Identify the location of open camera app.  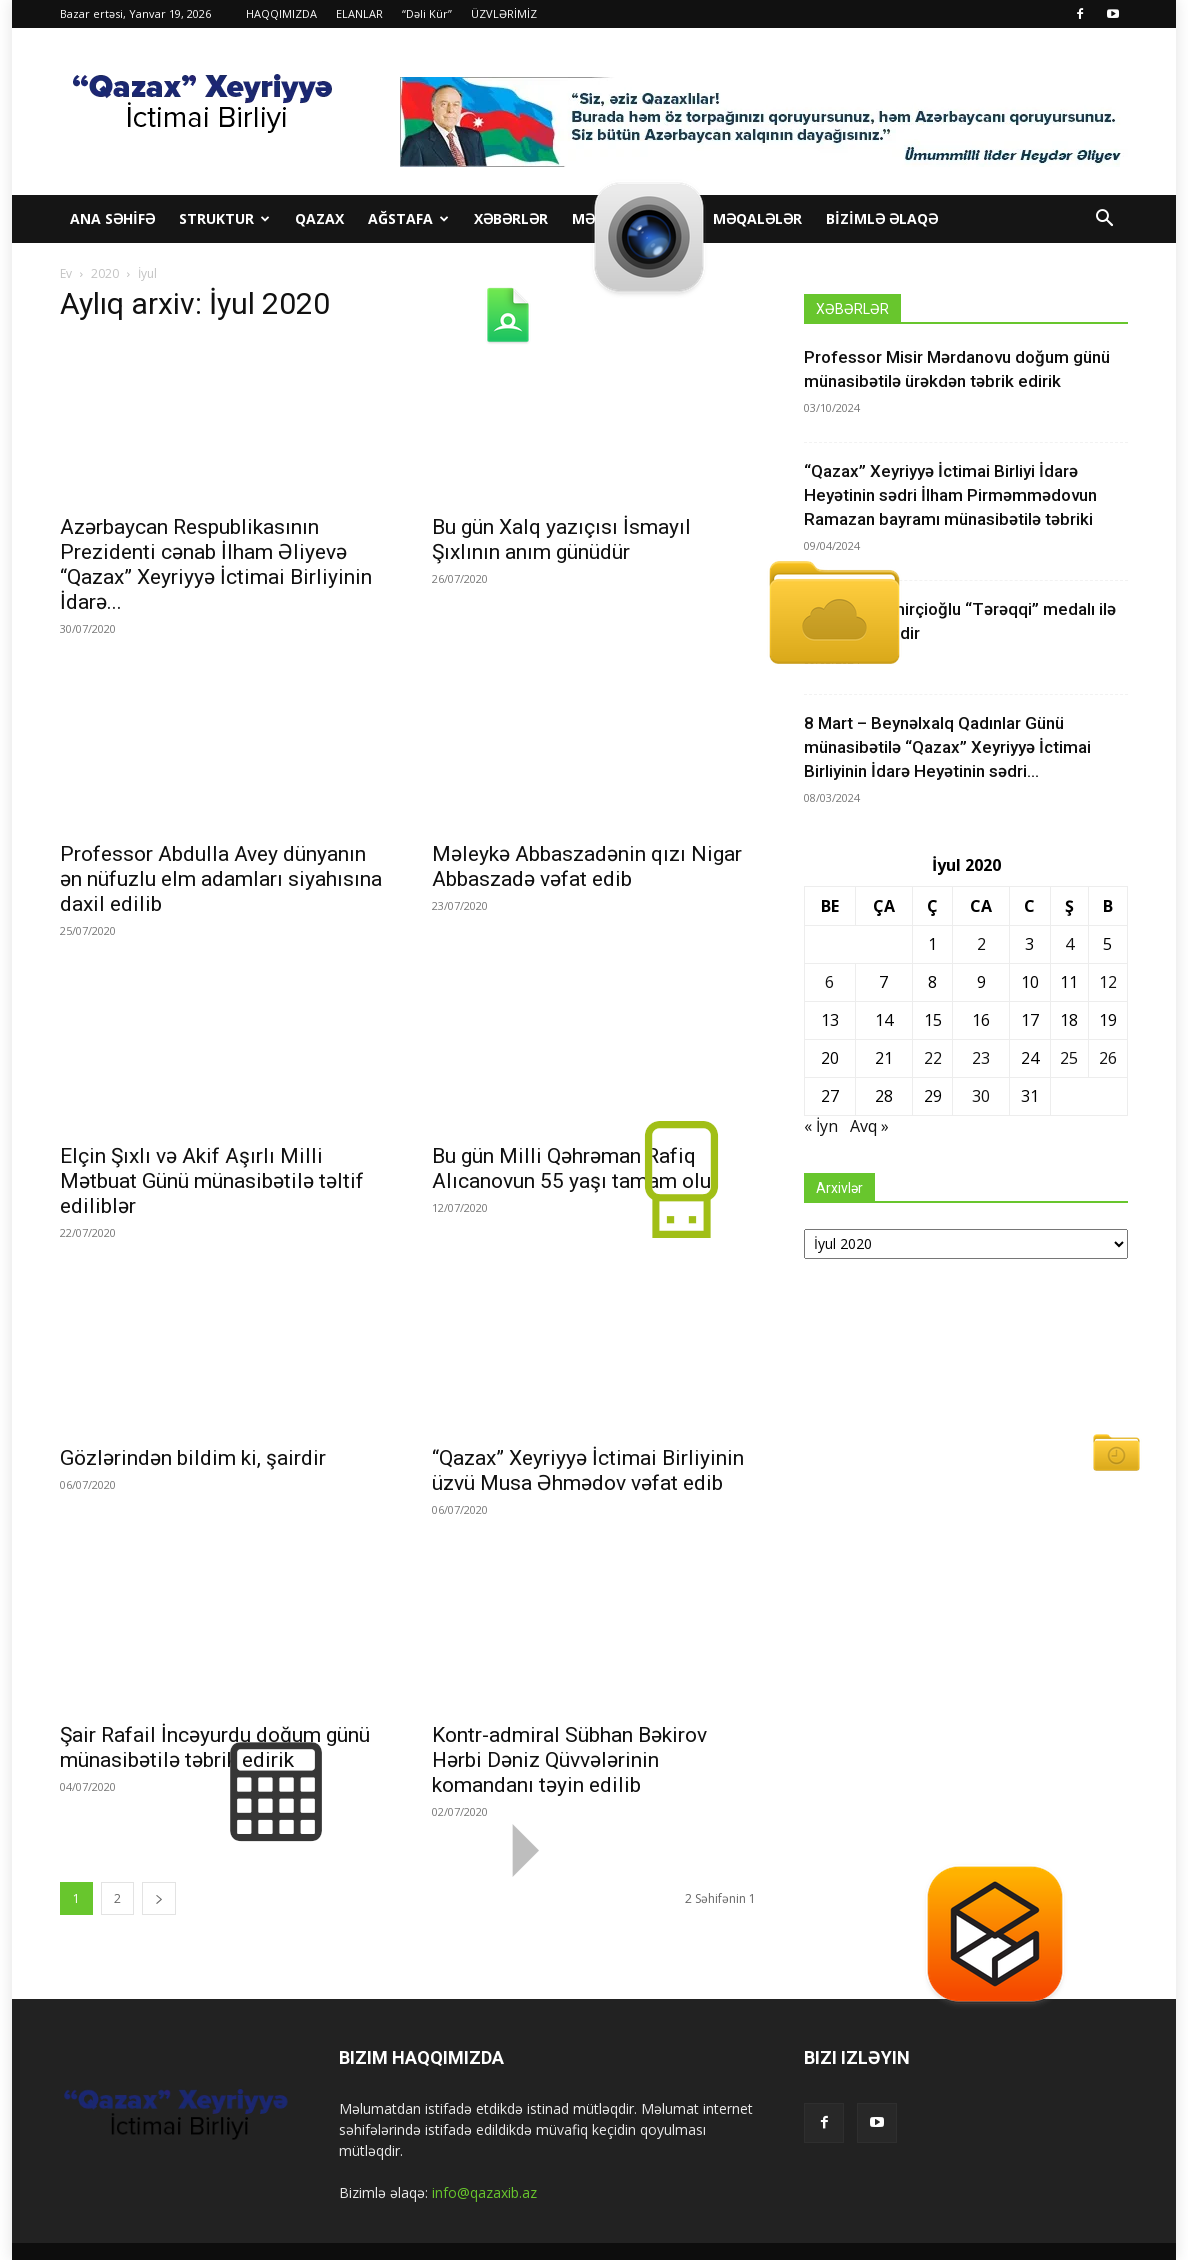
(649, 237).